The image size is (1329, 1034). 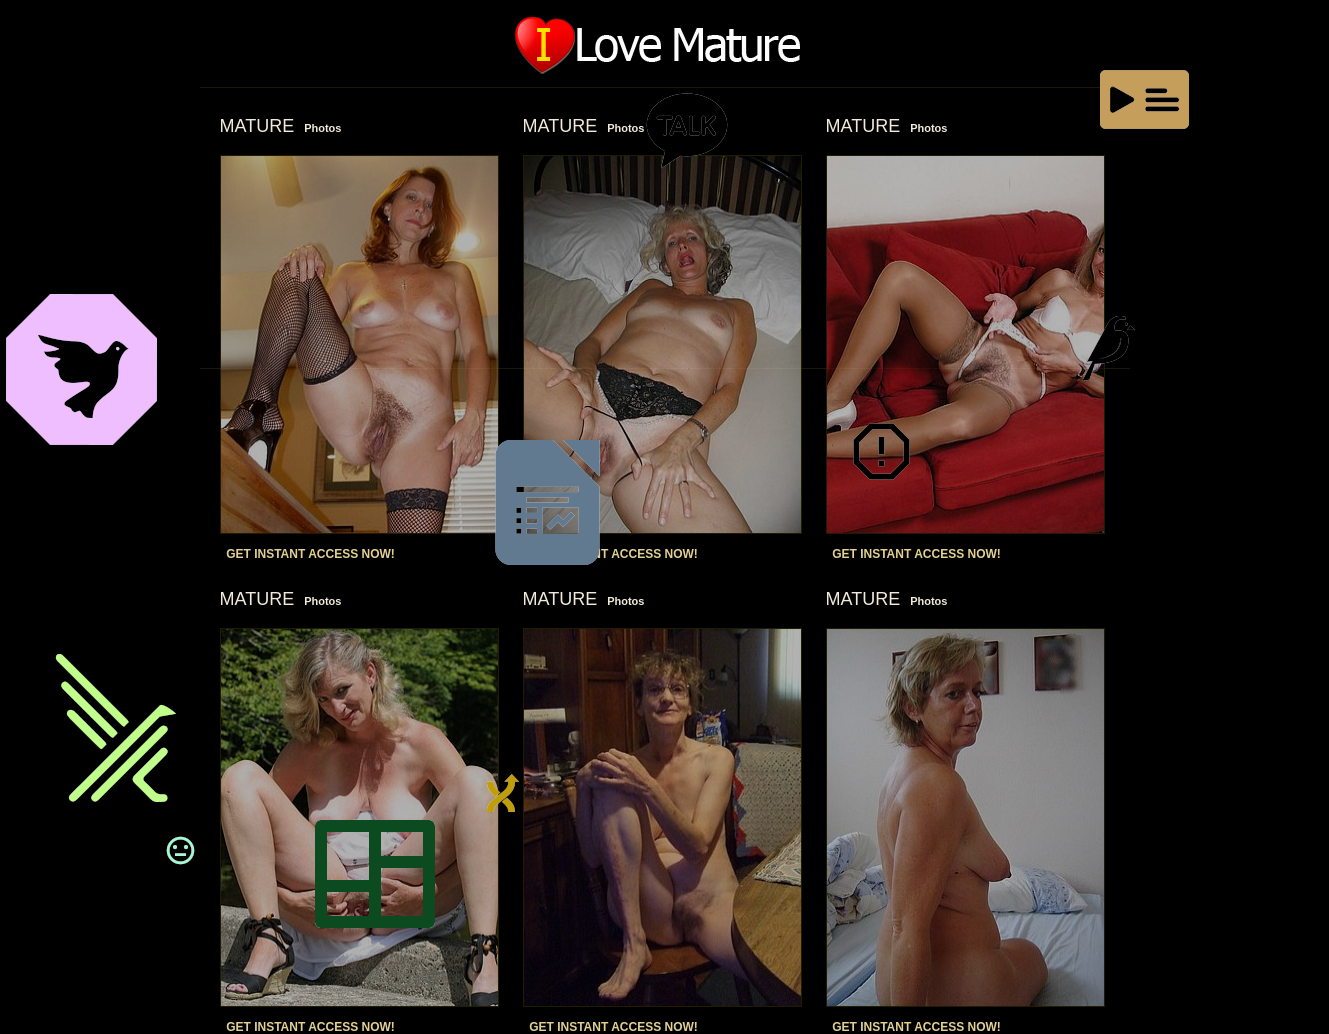 I want to click on indicates spam or junk content warning, so click(x=881, y=451).